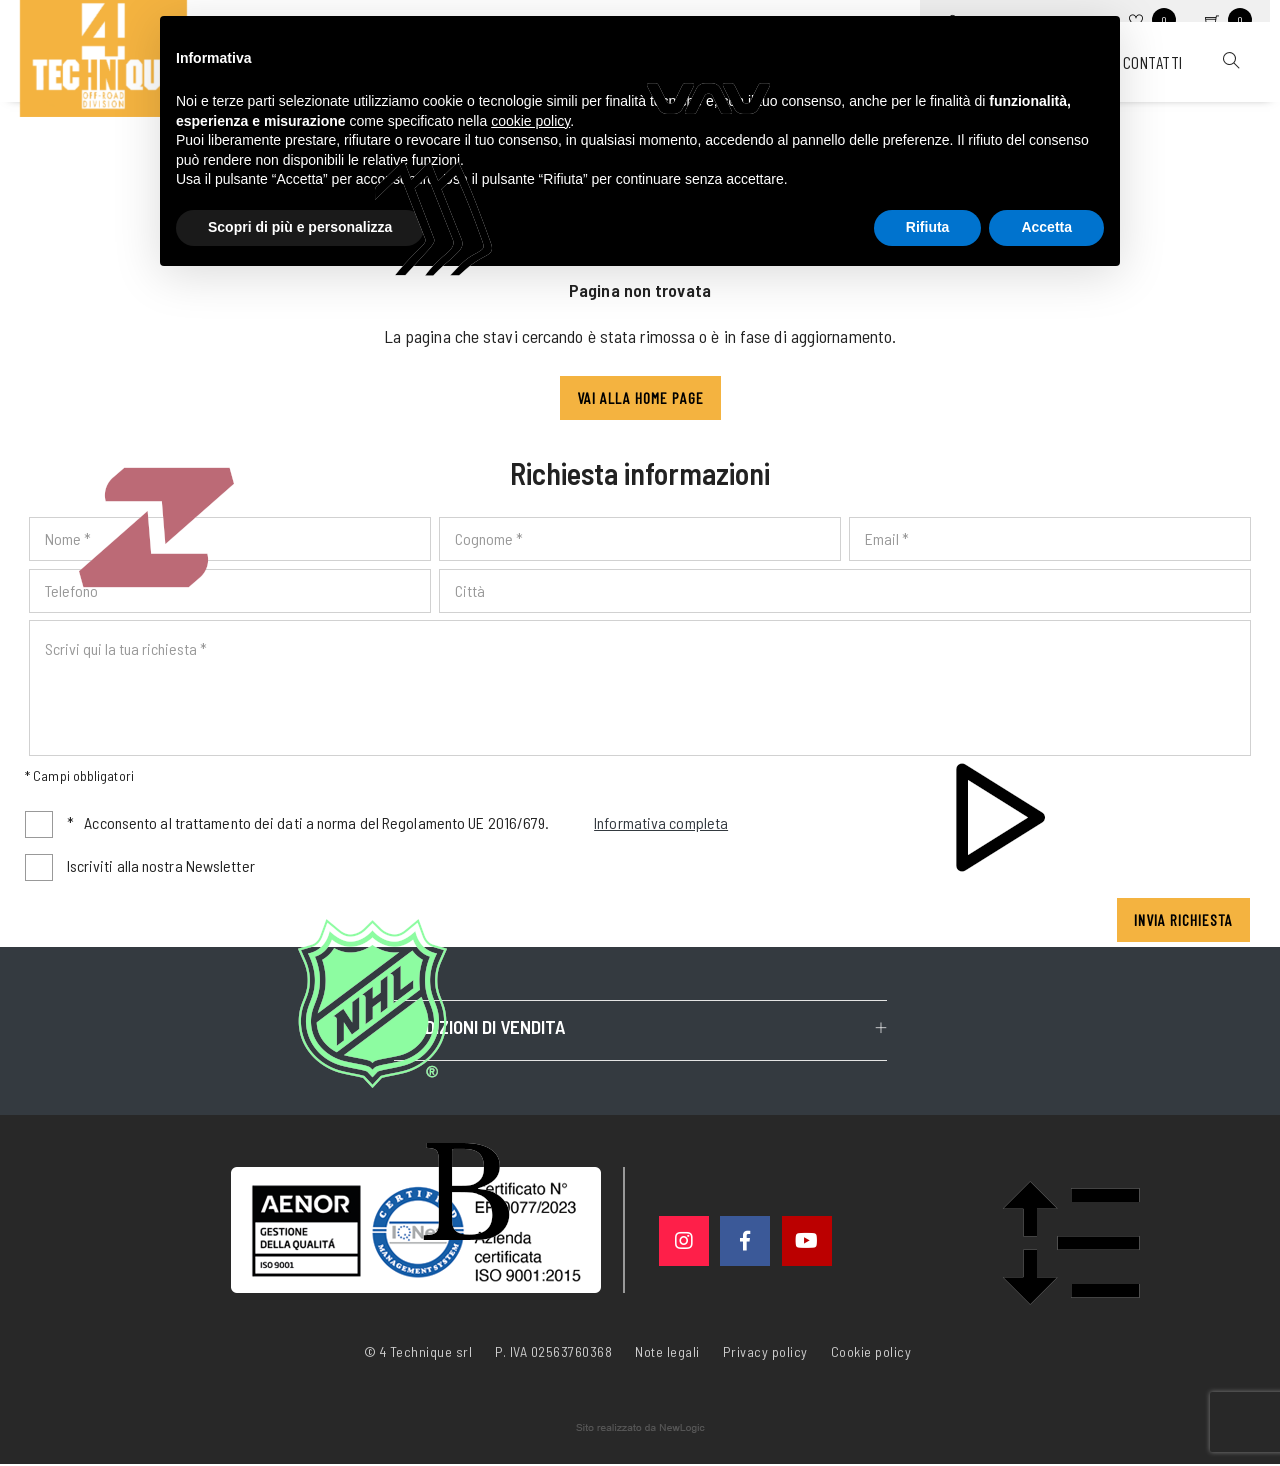 Image resolution: width=1280 pixels, height=1466 pixels. What do you see at coordinates (156, 527) in the screenshot?
I see `zincsearch logo` at bounding box center [156, 527].